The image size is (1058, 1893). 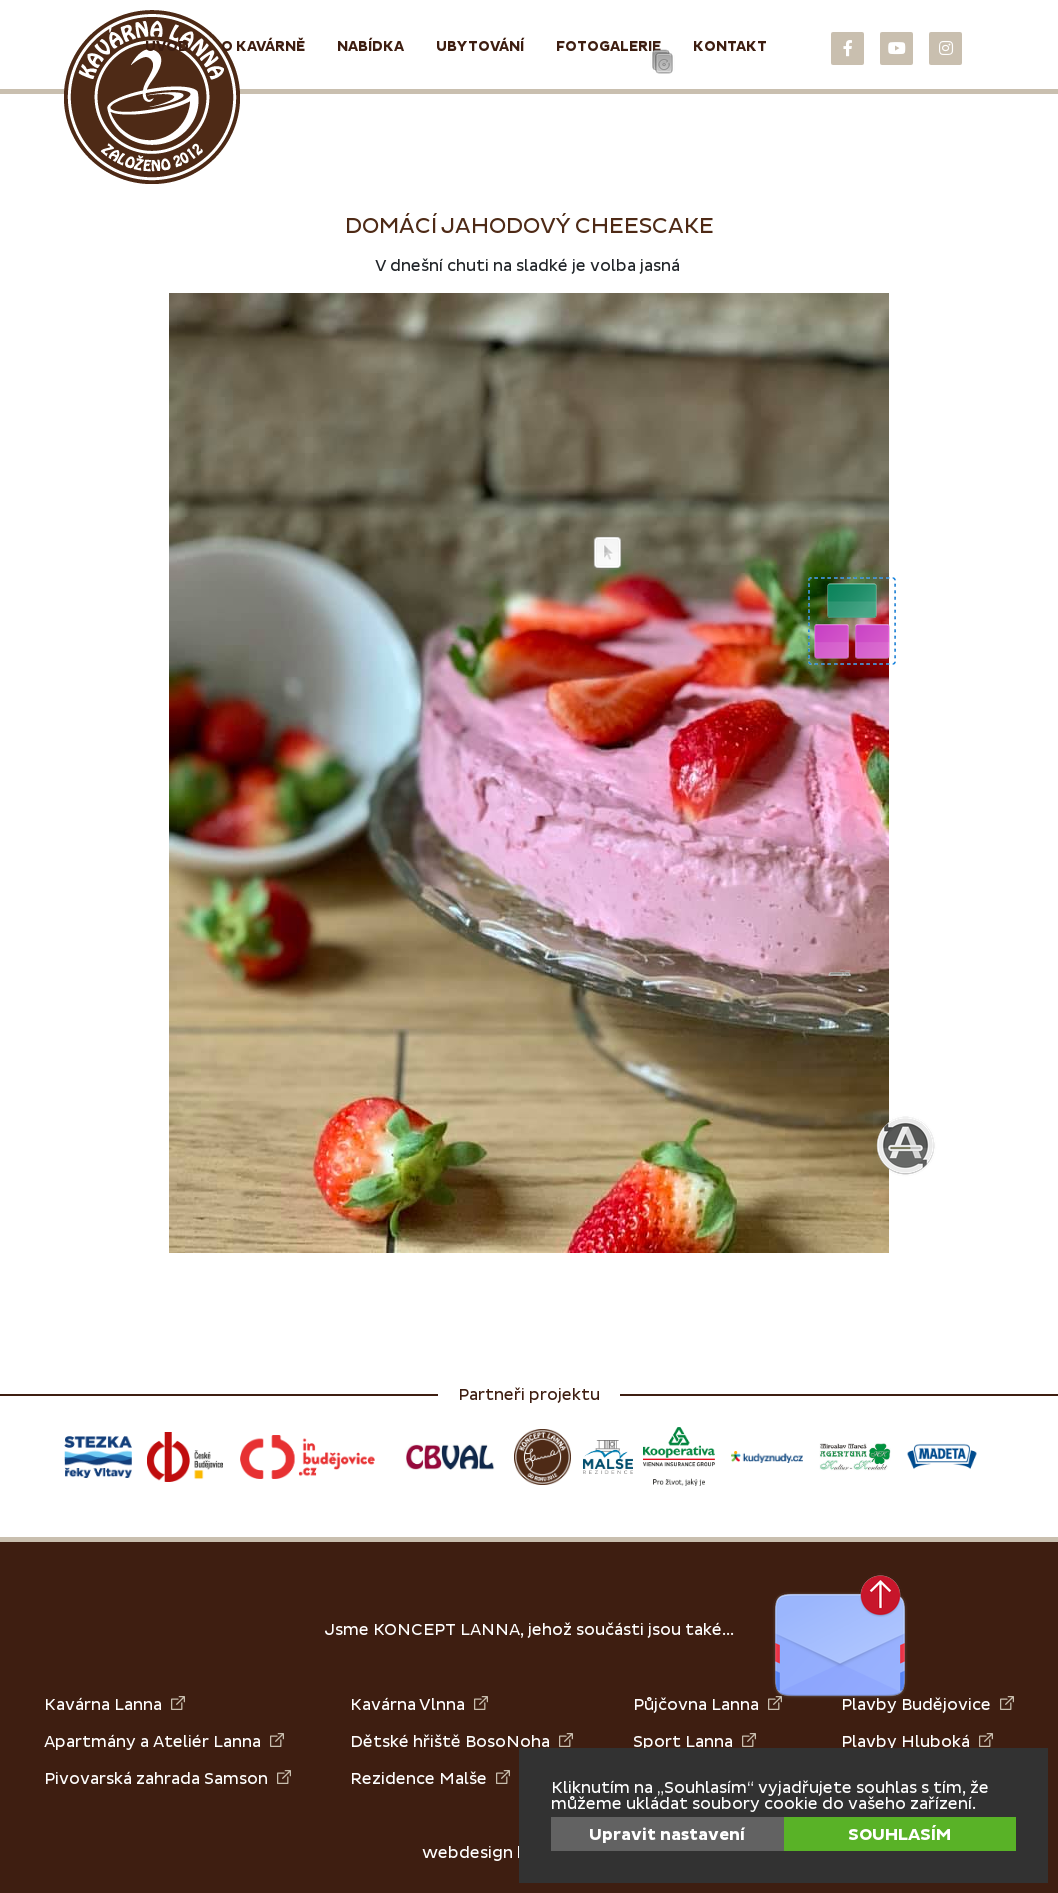 I want to click on send an email or message, so click(x=840, y=1645).